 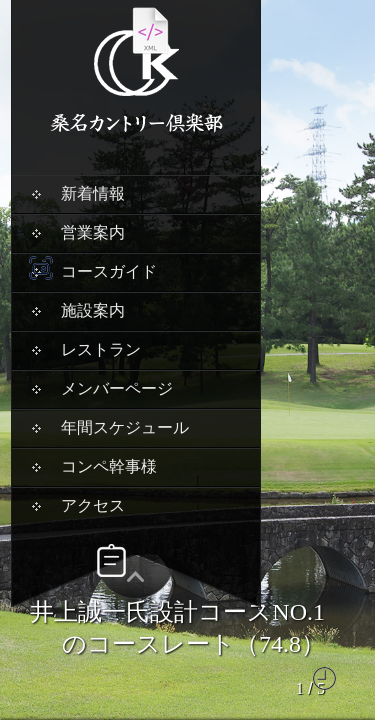 What do you see at coordinates (41, 268) in the screenshot?
I see `take a screenshot` at bounding box center [41, 268].